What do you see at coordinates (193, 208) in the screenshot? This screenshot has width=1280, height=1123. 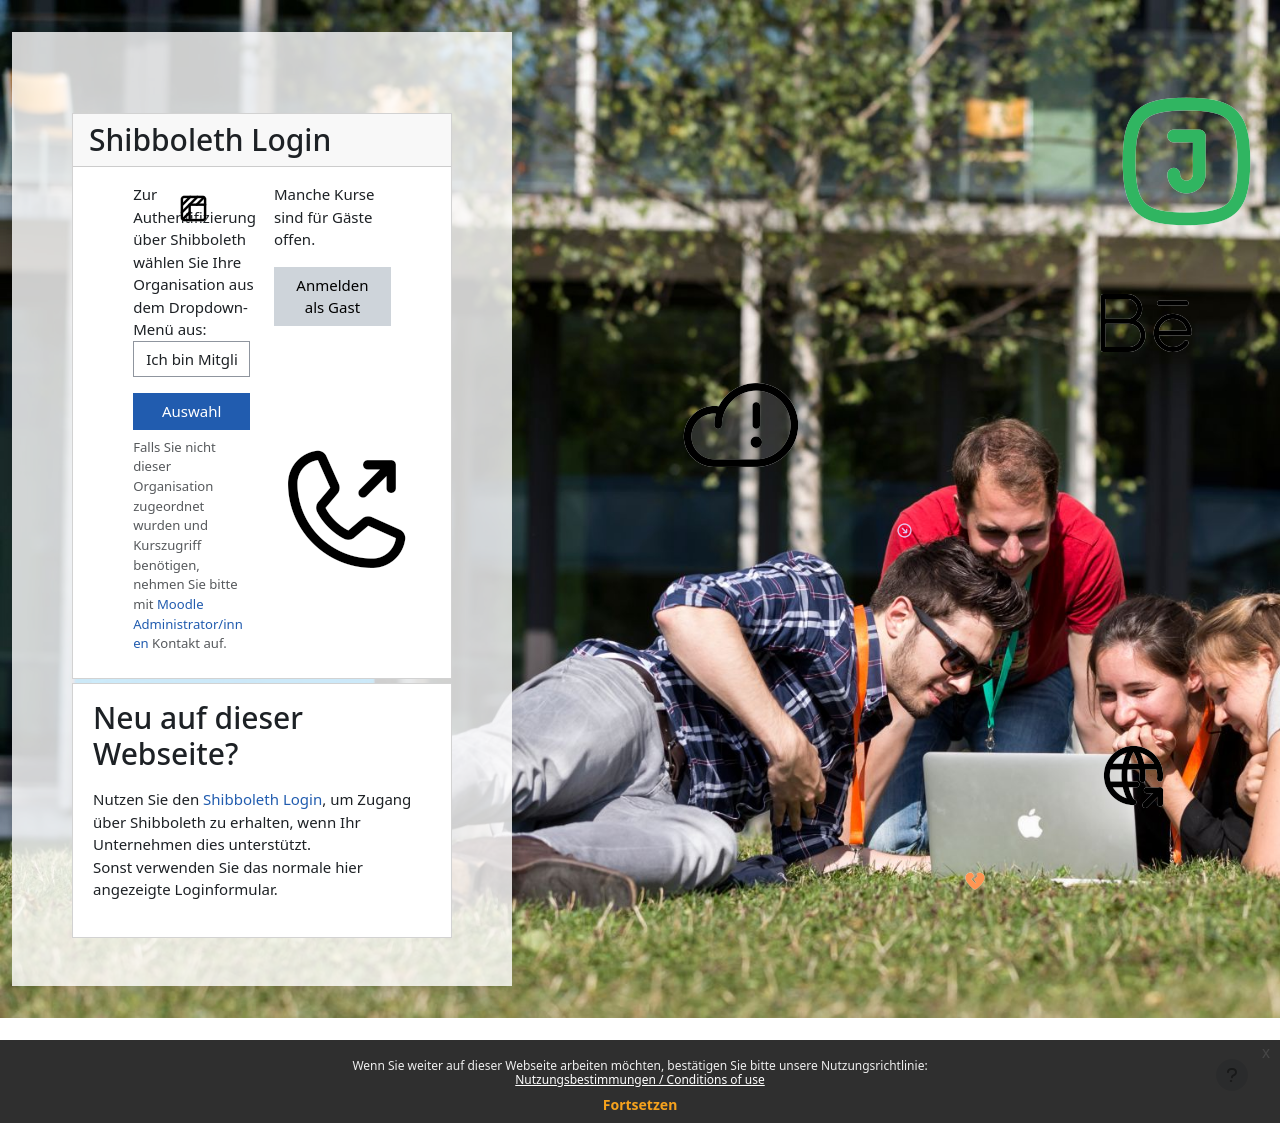 I see `freeze row and column headers in a spreadsheet` at bounding box center [193, 208].